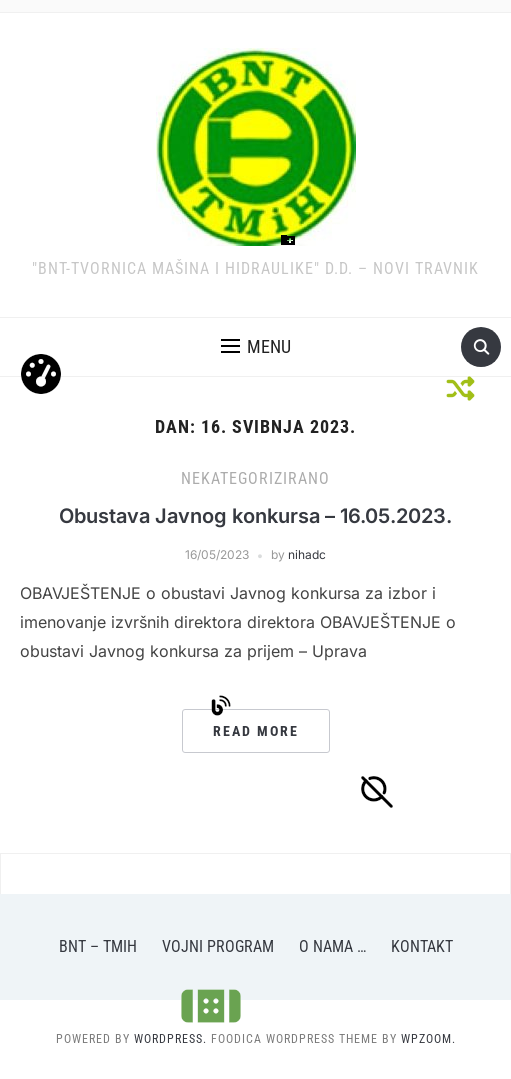  I want to click on create a new folder, so click(288, 240).